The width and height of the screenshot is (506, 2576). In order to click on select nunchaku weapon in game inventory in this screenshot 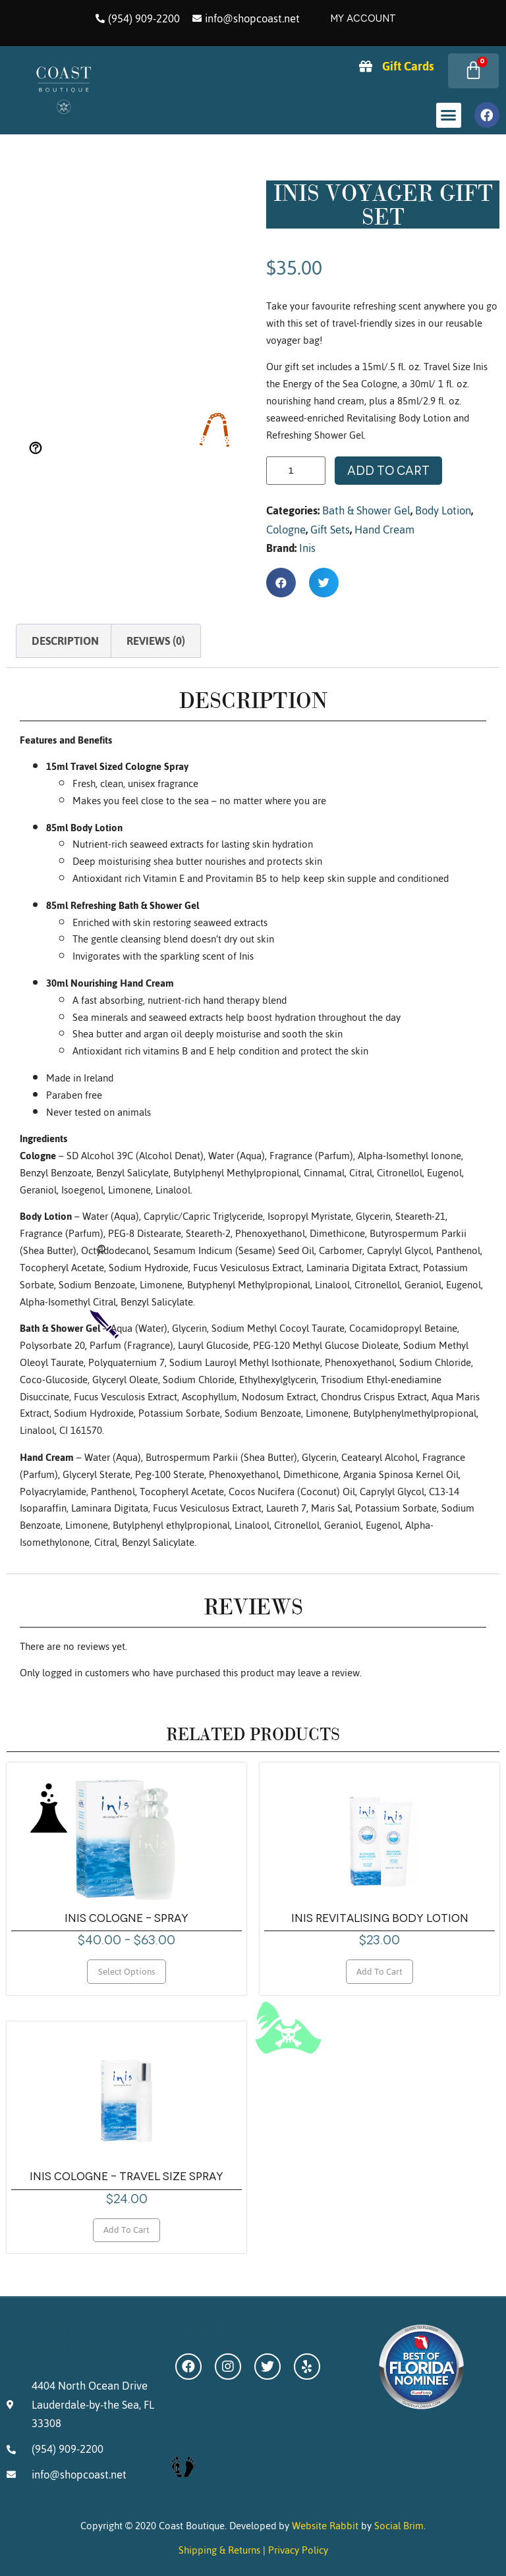, I will do `click(214, 429)`.